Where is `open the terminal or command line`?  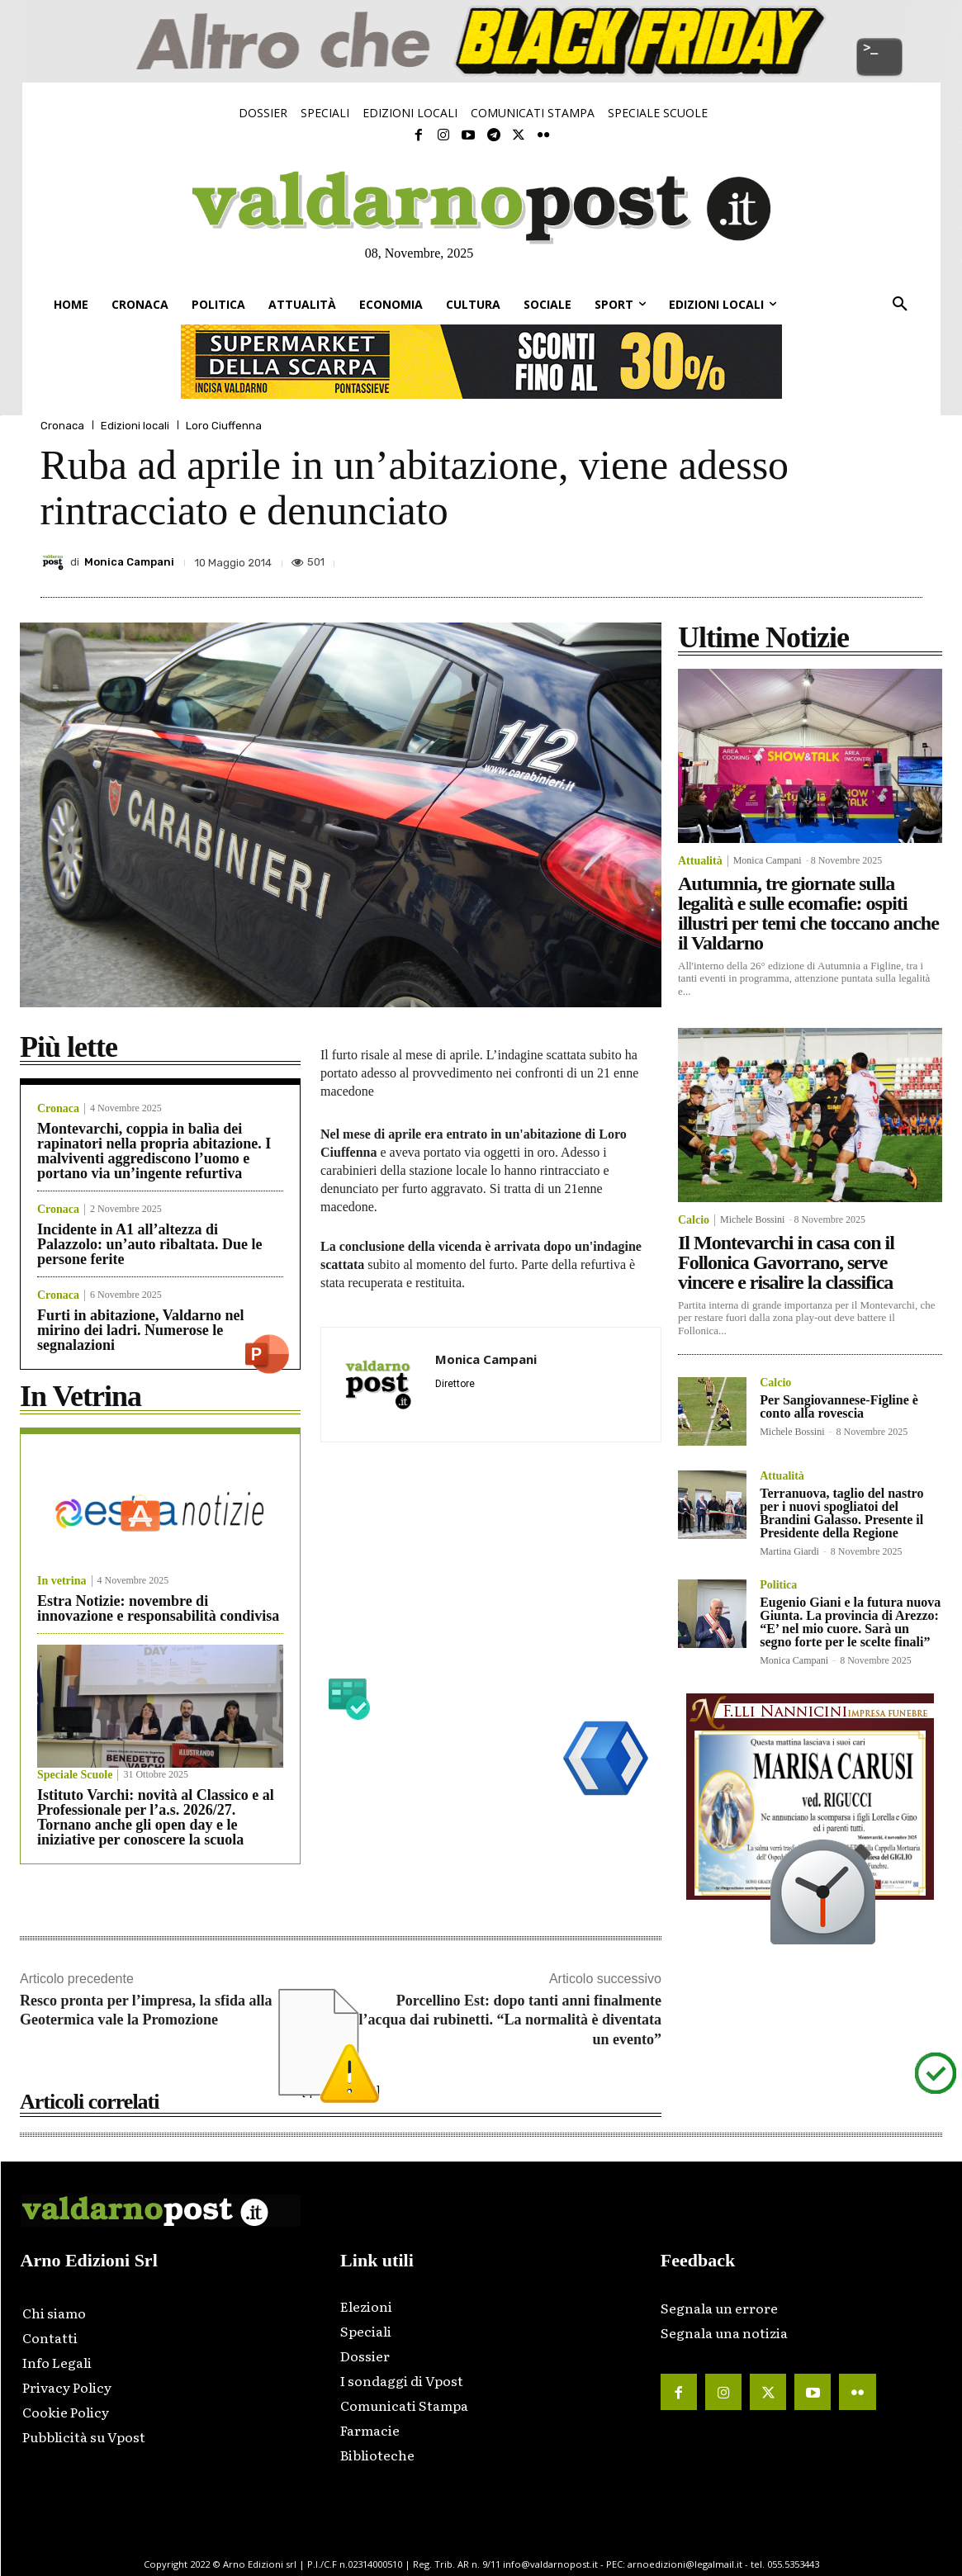
open the terminal or command line is located at coordinates (879, 57).